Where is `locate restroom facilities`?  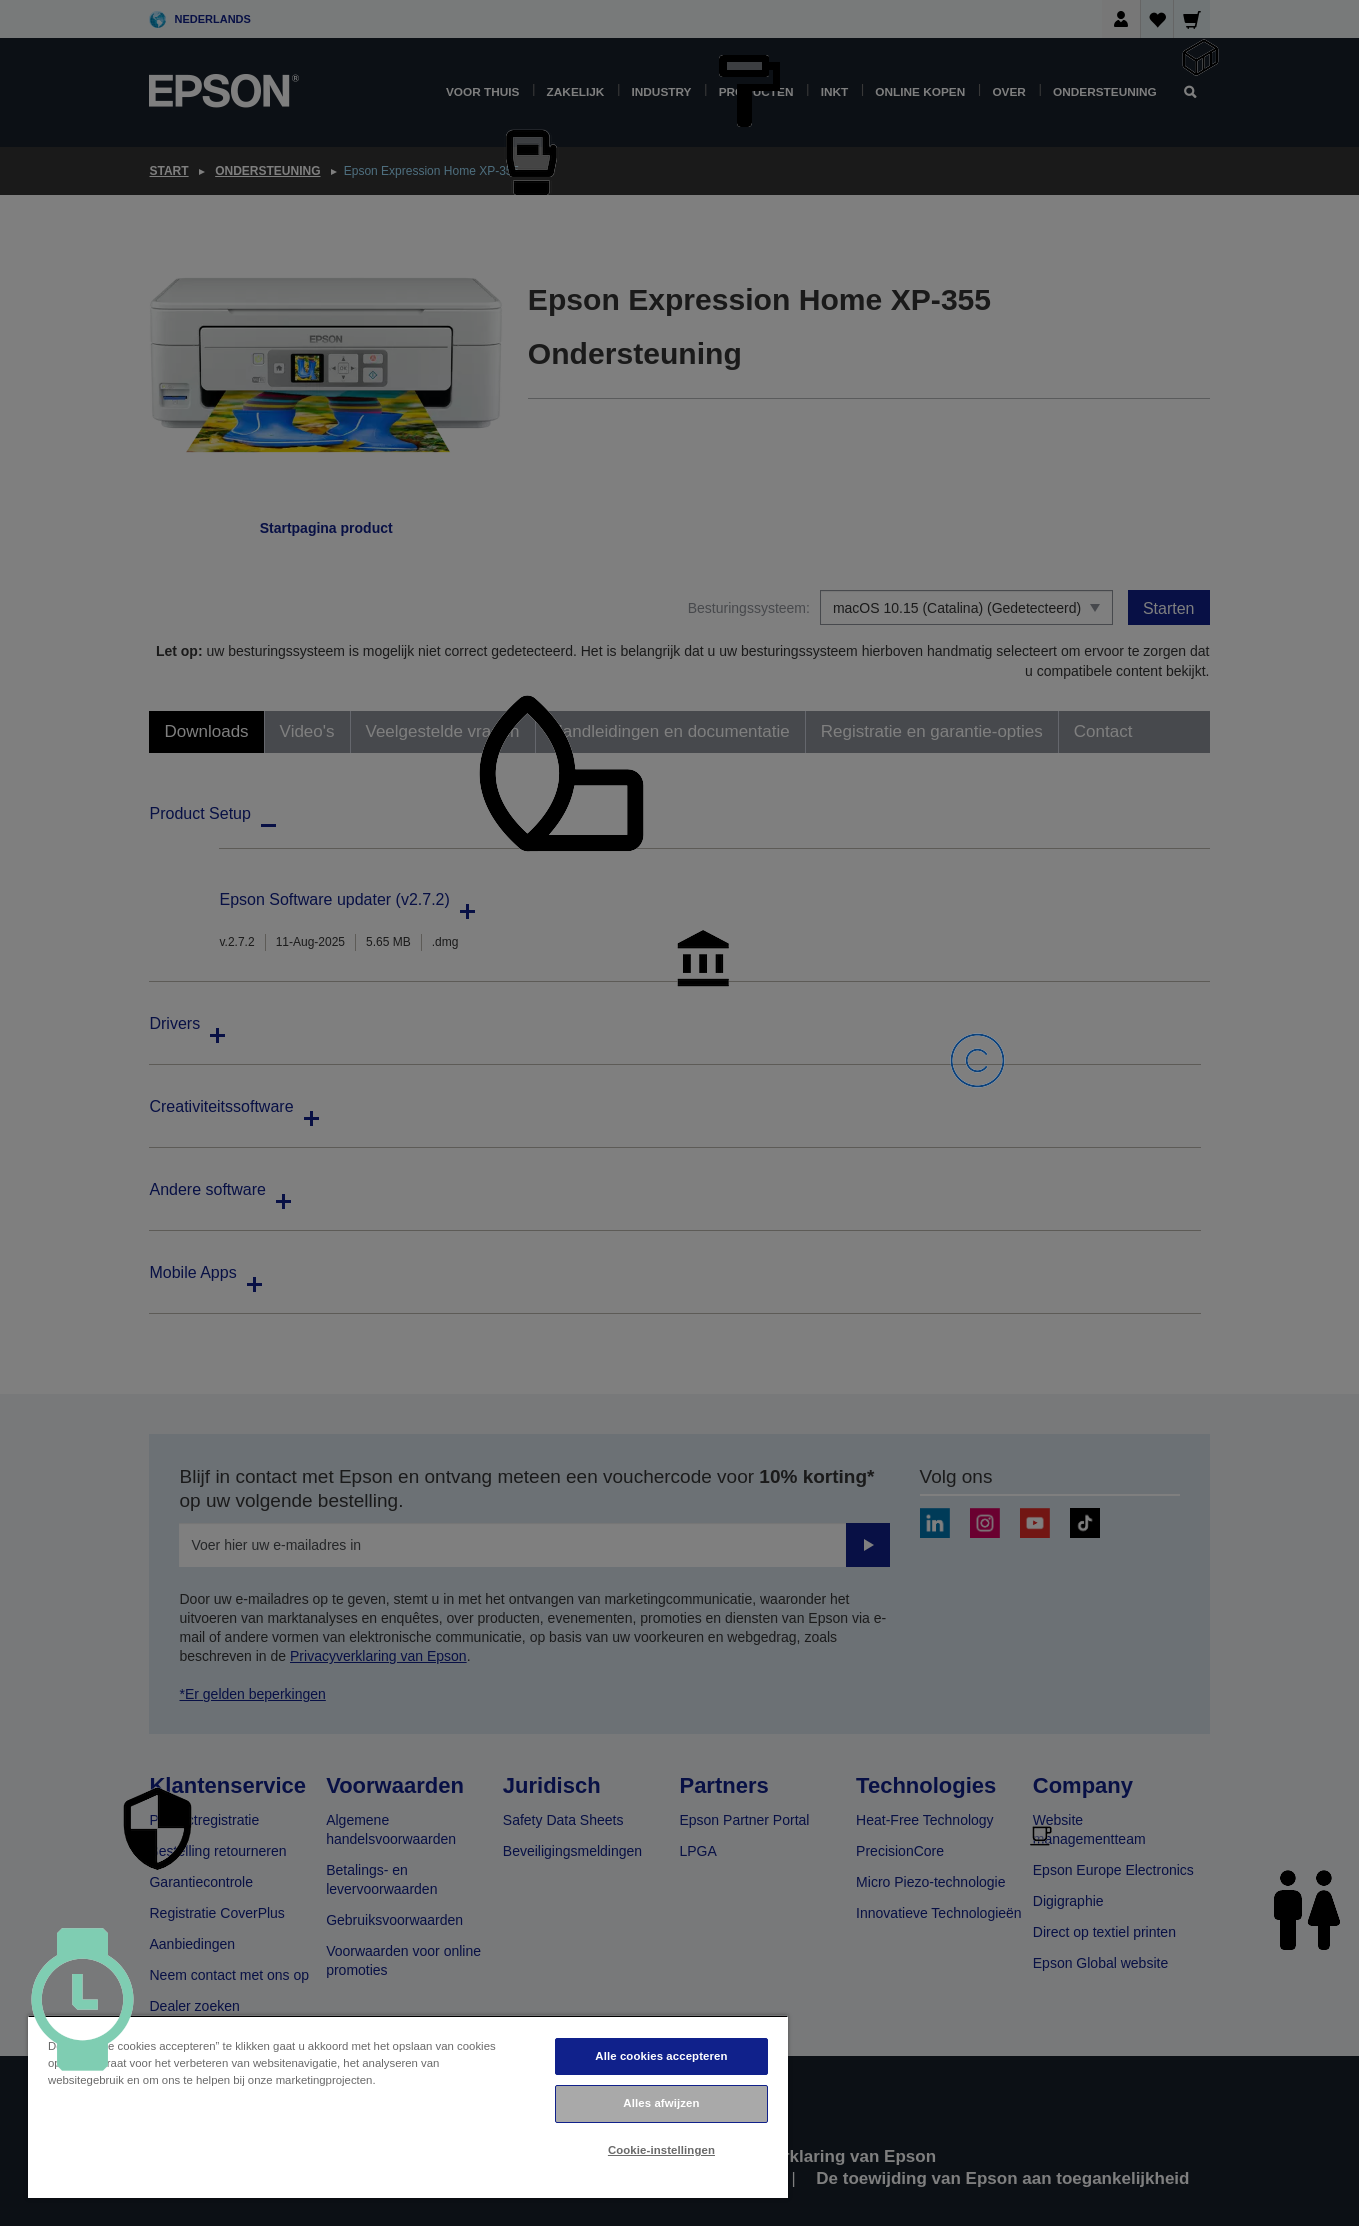 locate restroom facilities is located at coordinates (1306, 1910).